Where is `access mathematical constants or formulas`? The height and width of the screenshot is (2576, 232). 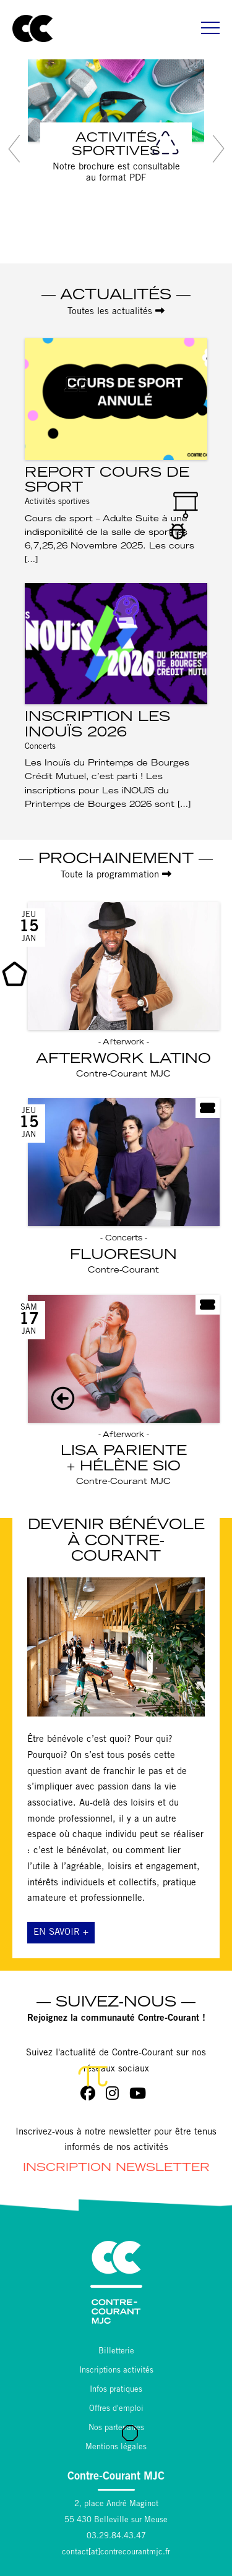 access mathematical constants or formulas is located at coordinates (93, 2076).